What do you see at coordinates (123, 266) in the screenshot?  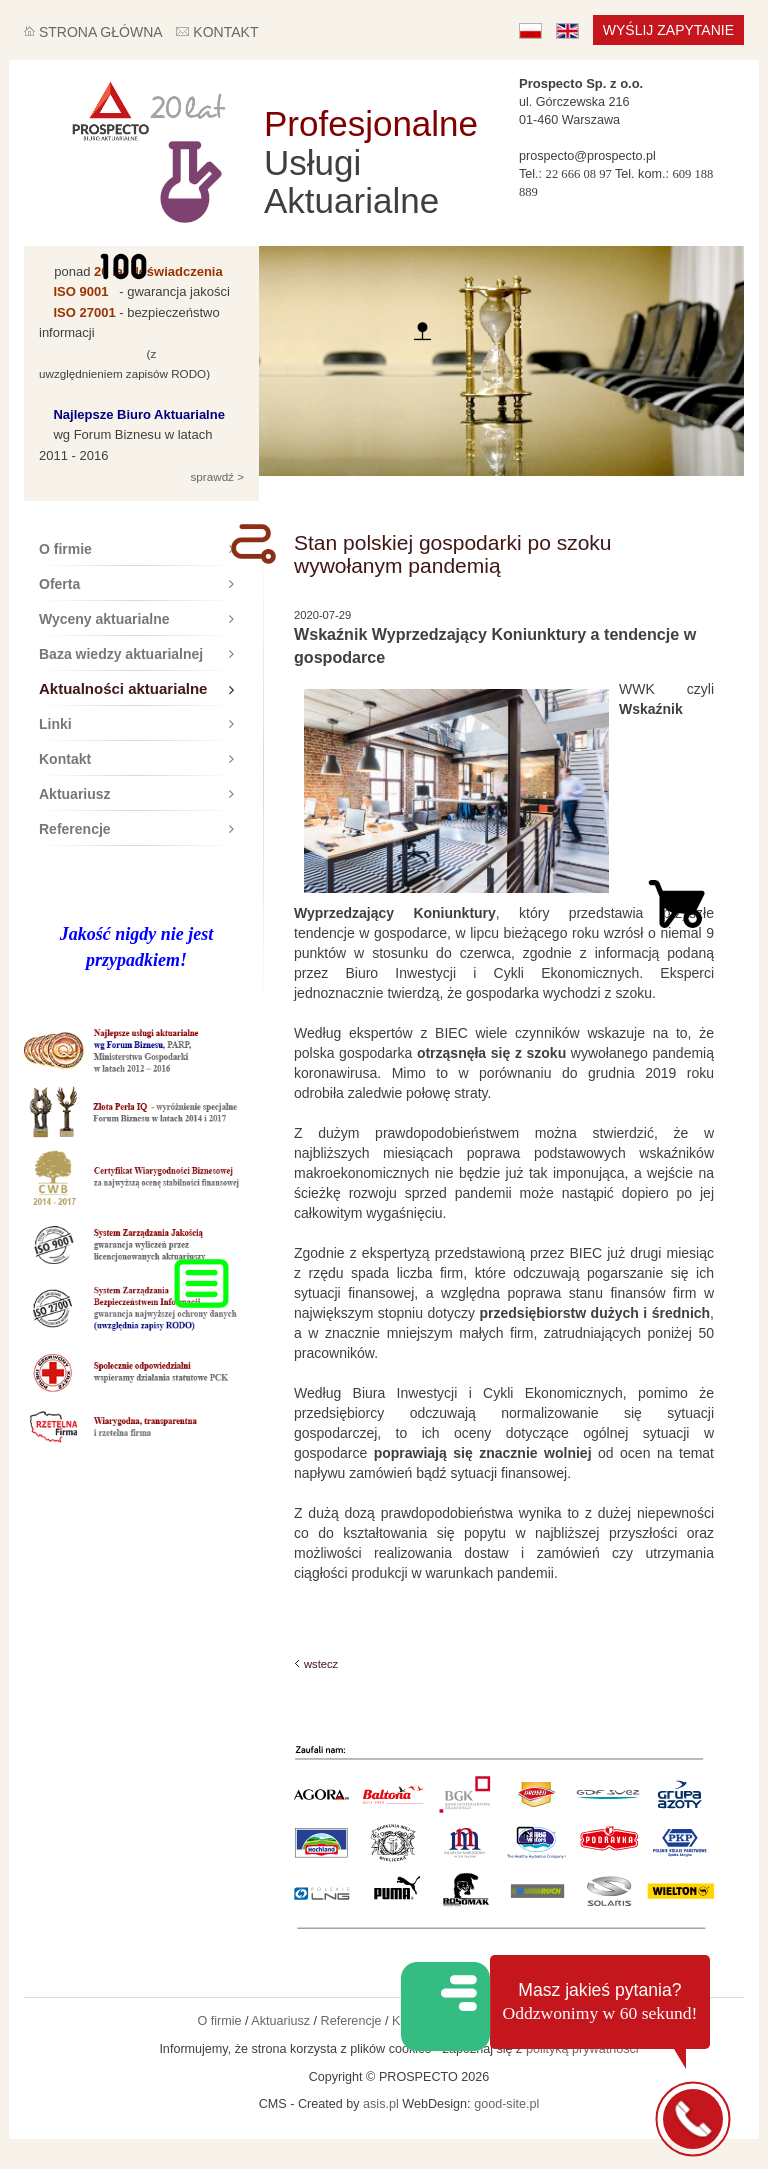 I see `indicates a perfect score or 100% completion` at bounding box center [123, 266].